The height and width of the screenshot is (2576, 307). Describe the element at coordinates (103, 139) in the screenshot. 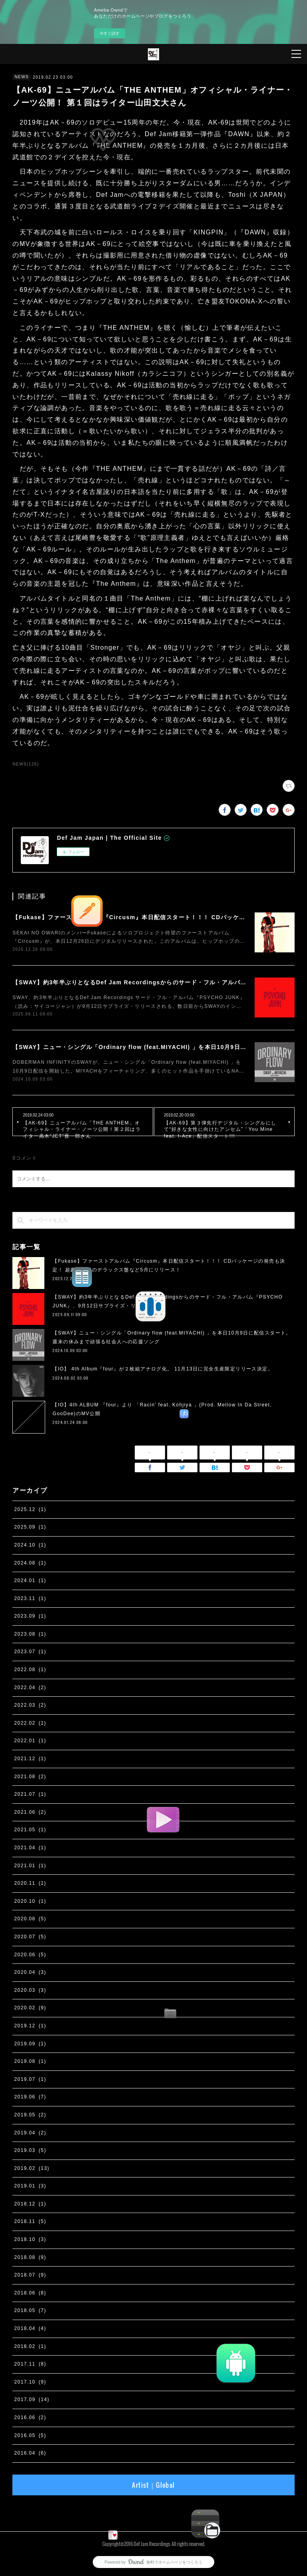

I see `open health or fitness app` at that location.